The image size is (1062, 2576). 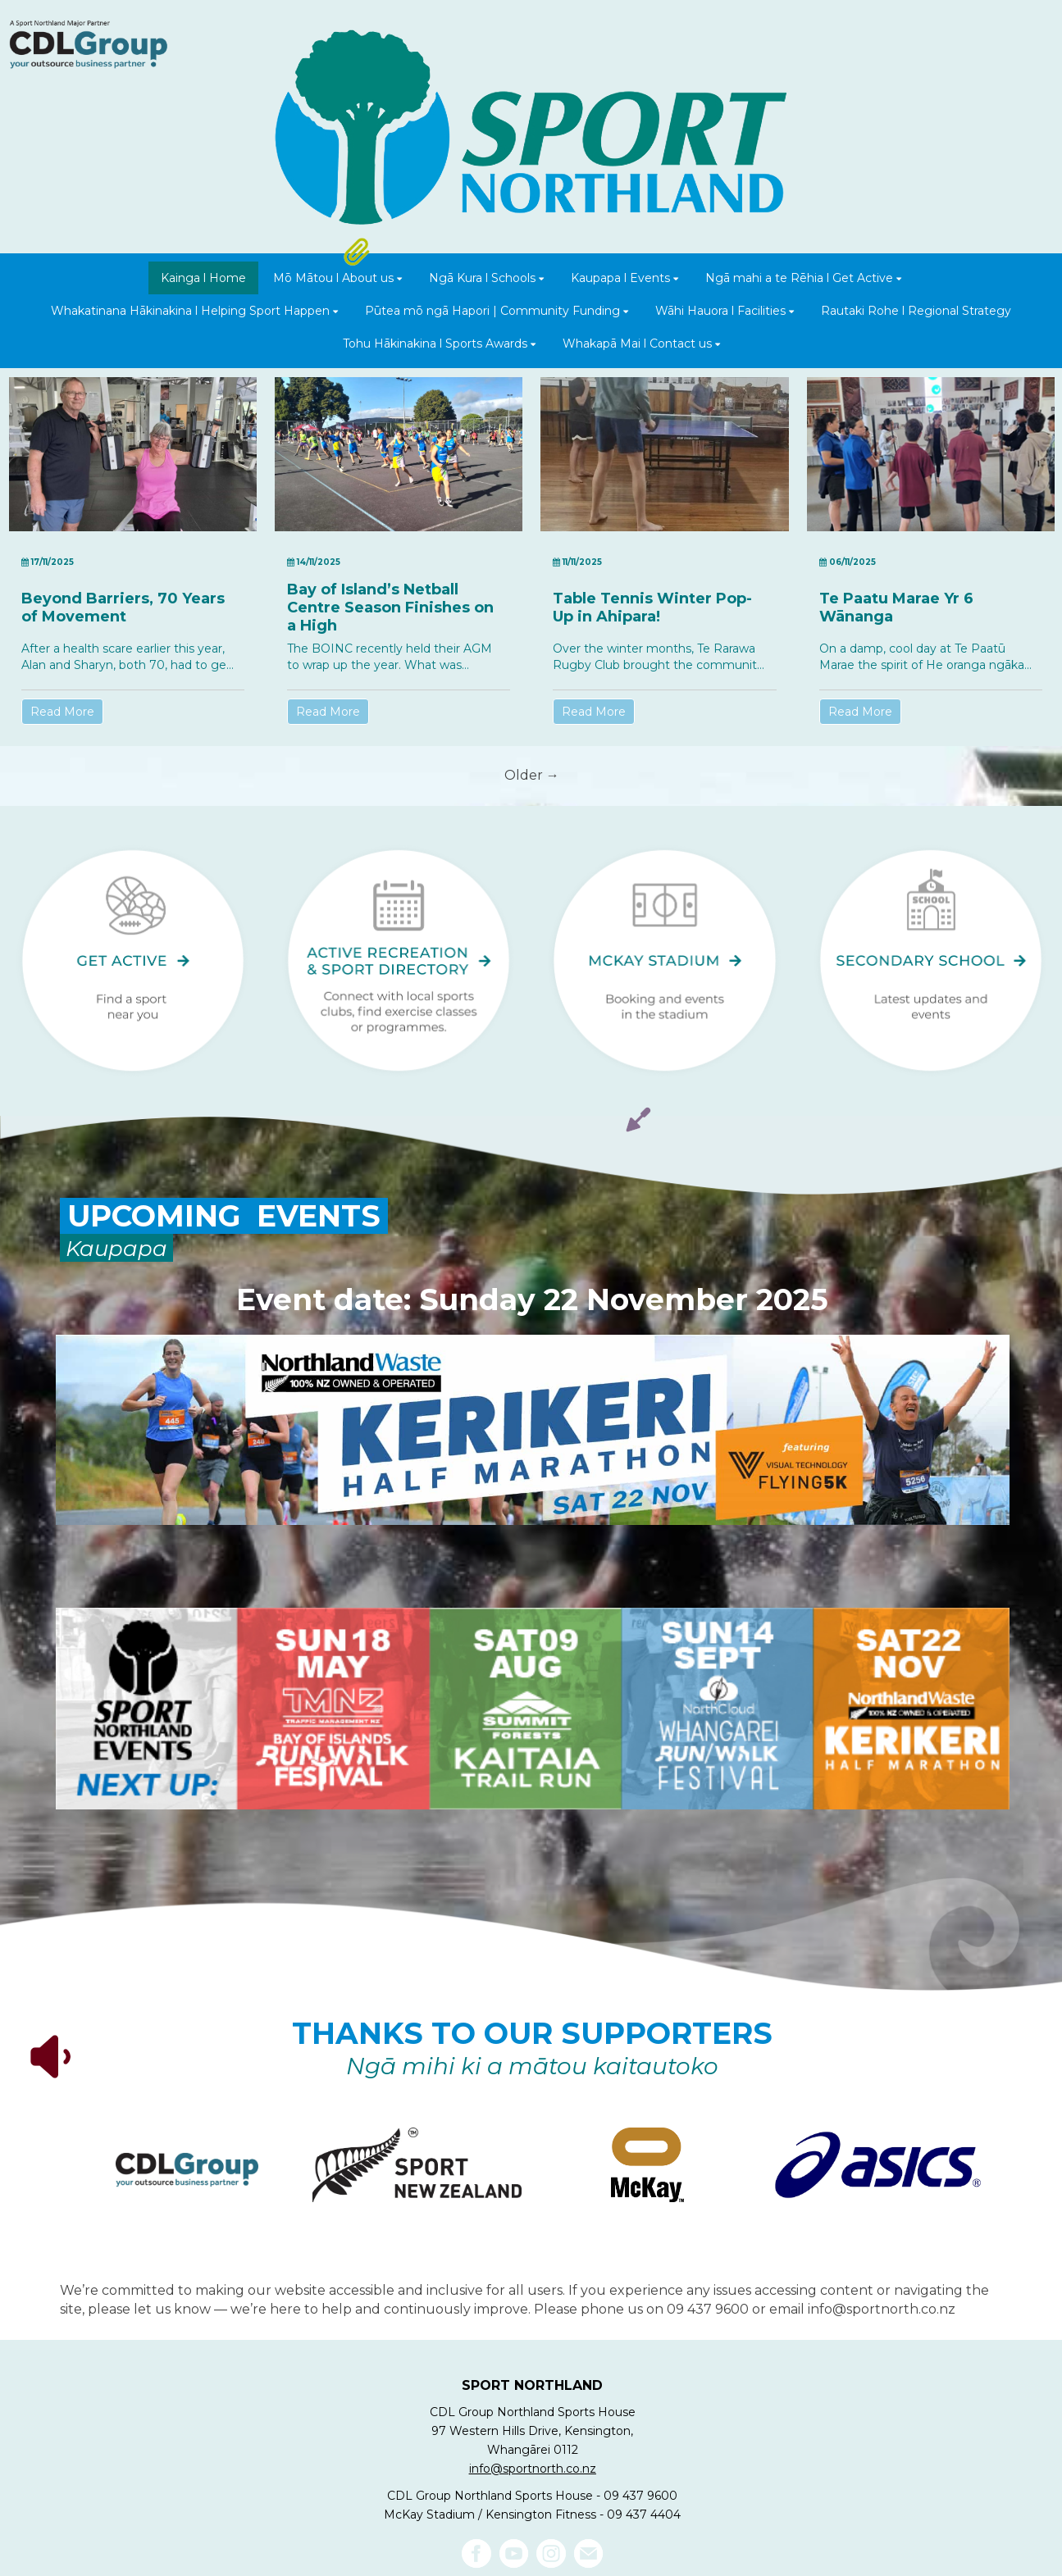 I want to click on attach a file to your message, so click(x=356, y=251).